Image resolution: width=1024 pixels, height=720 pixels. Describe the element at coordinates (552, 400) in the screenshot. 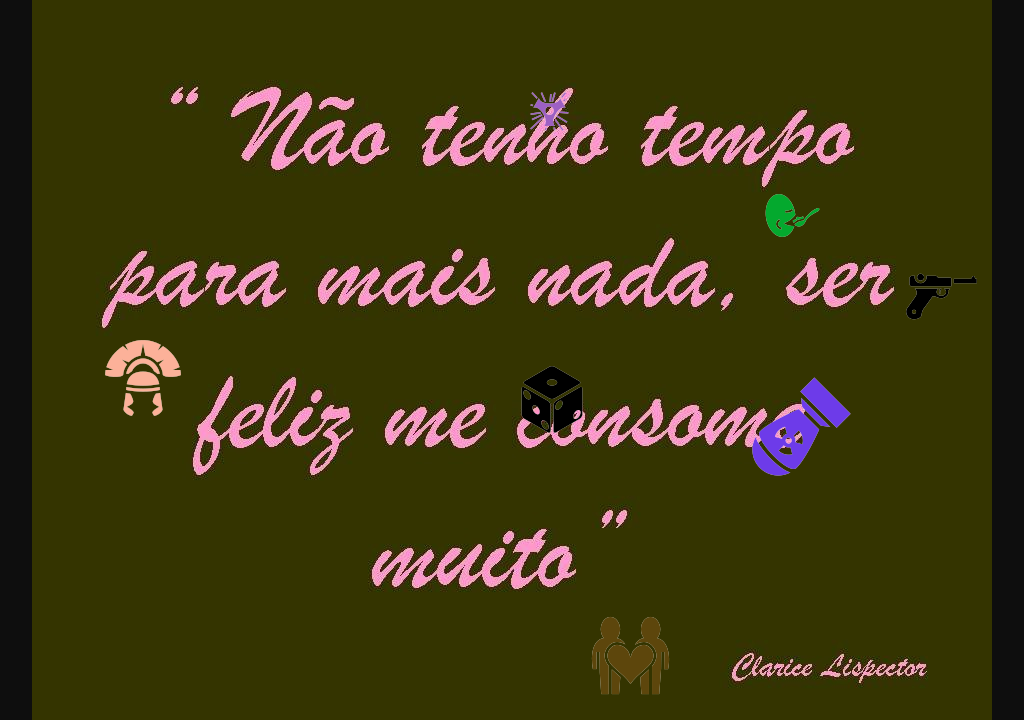

I see `roll the dice or randomize` at that location.